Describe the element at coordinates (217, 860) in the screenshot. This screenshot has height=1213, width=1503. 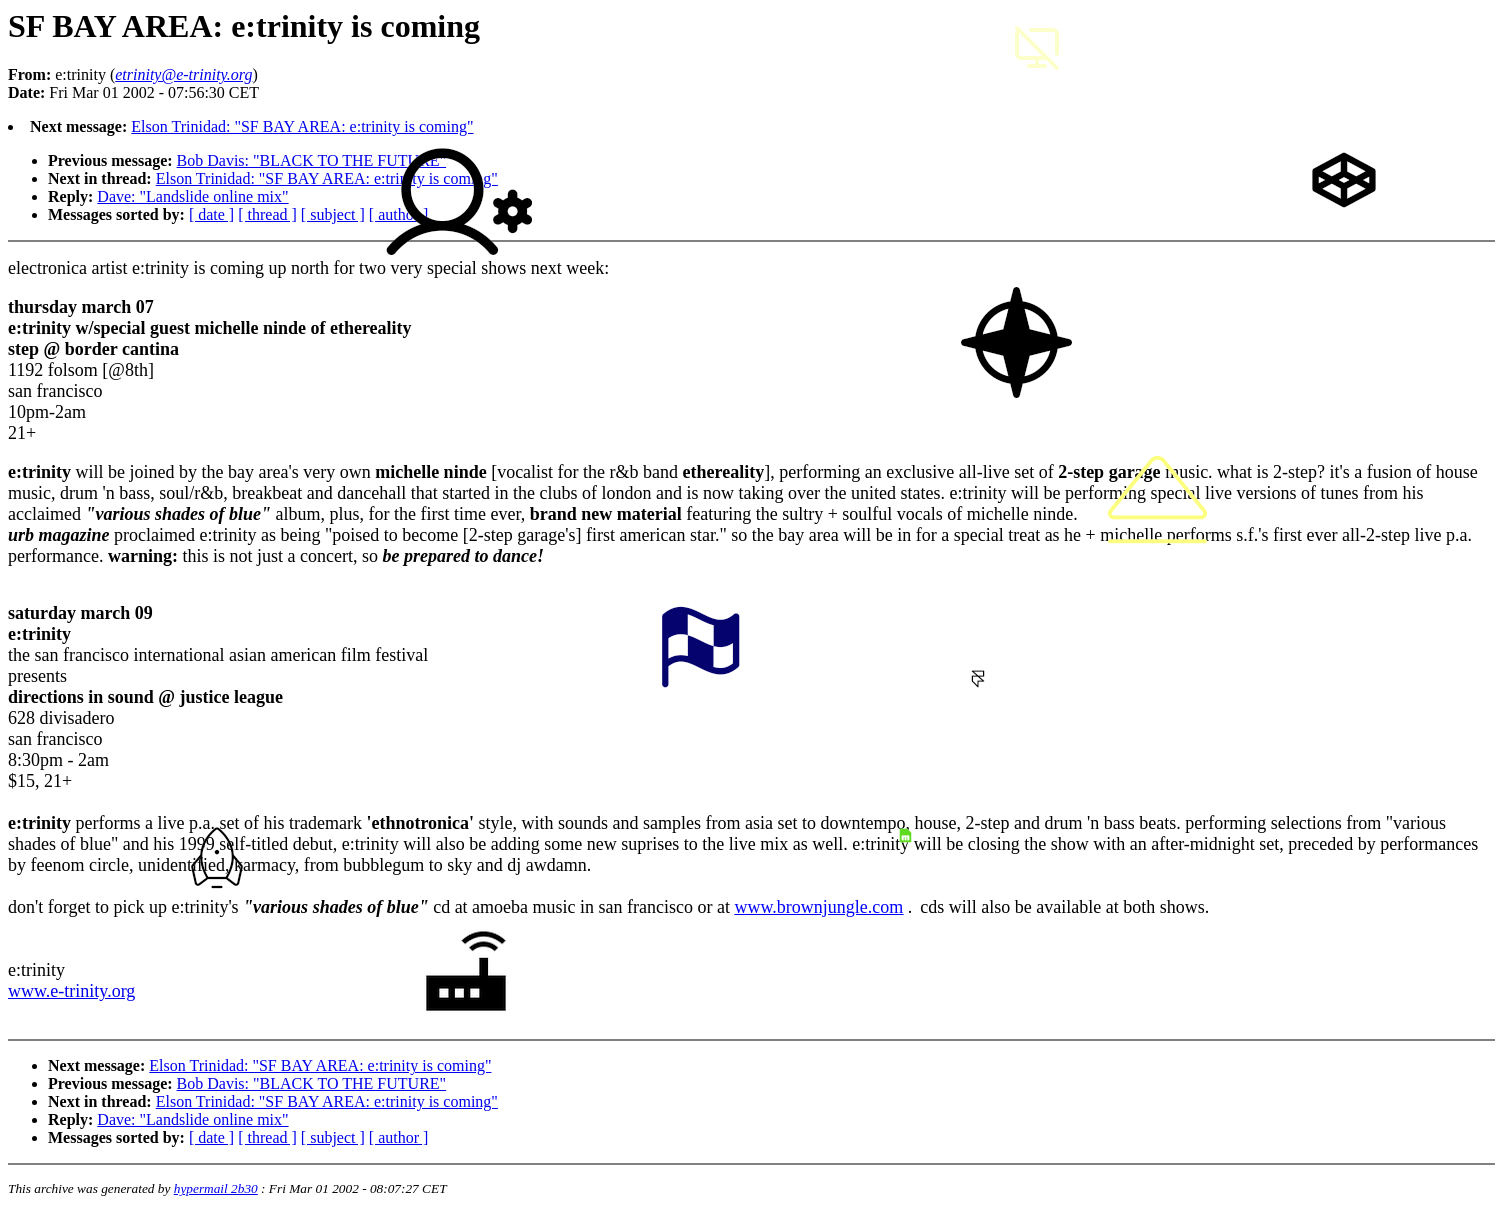
I see `launch or deploy an application` at that location.